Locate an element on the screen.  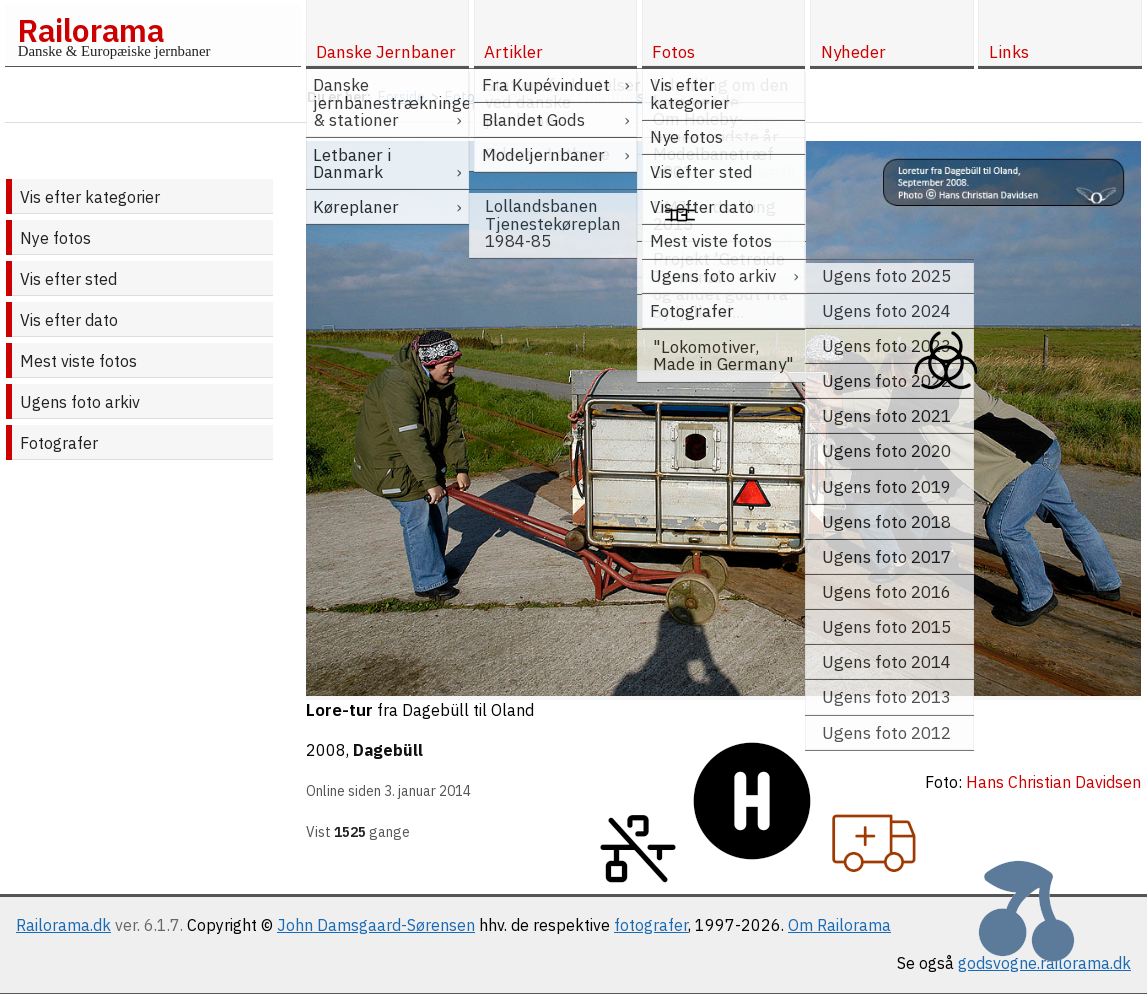
adjust belt or strap settings is located at coordinates (680, 215).